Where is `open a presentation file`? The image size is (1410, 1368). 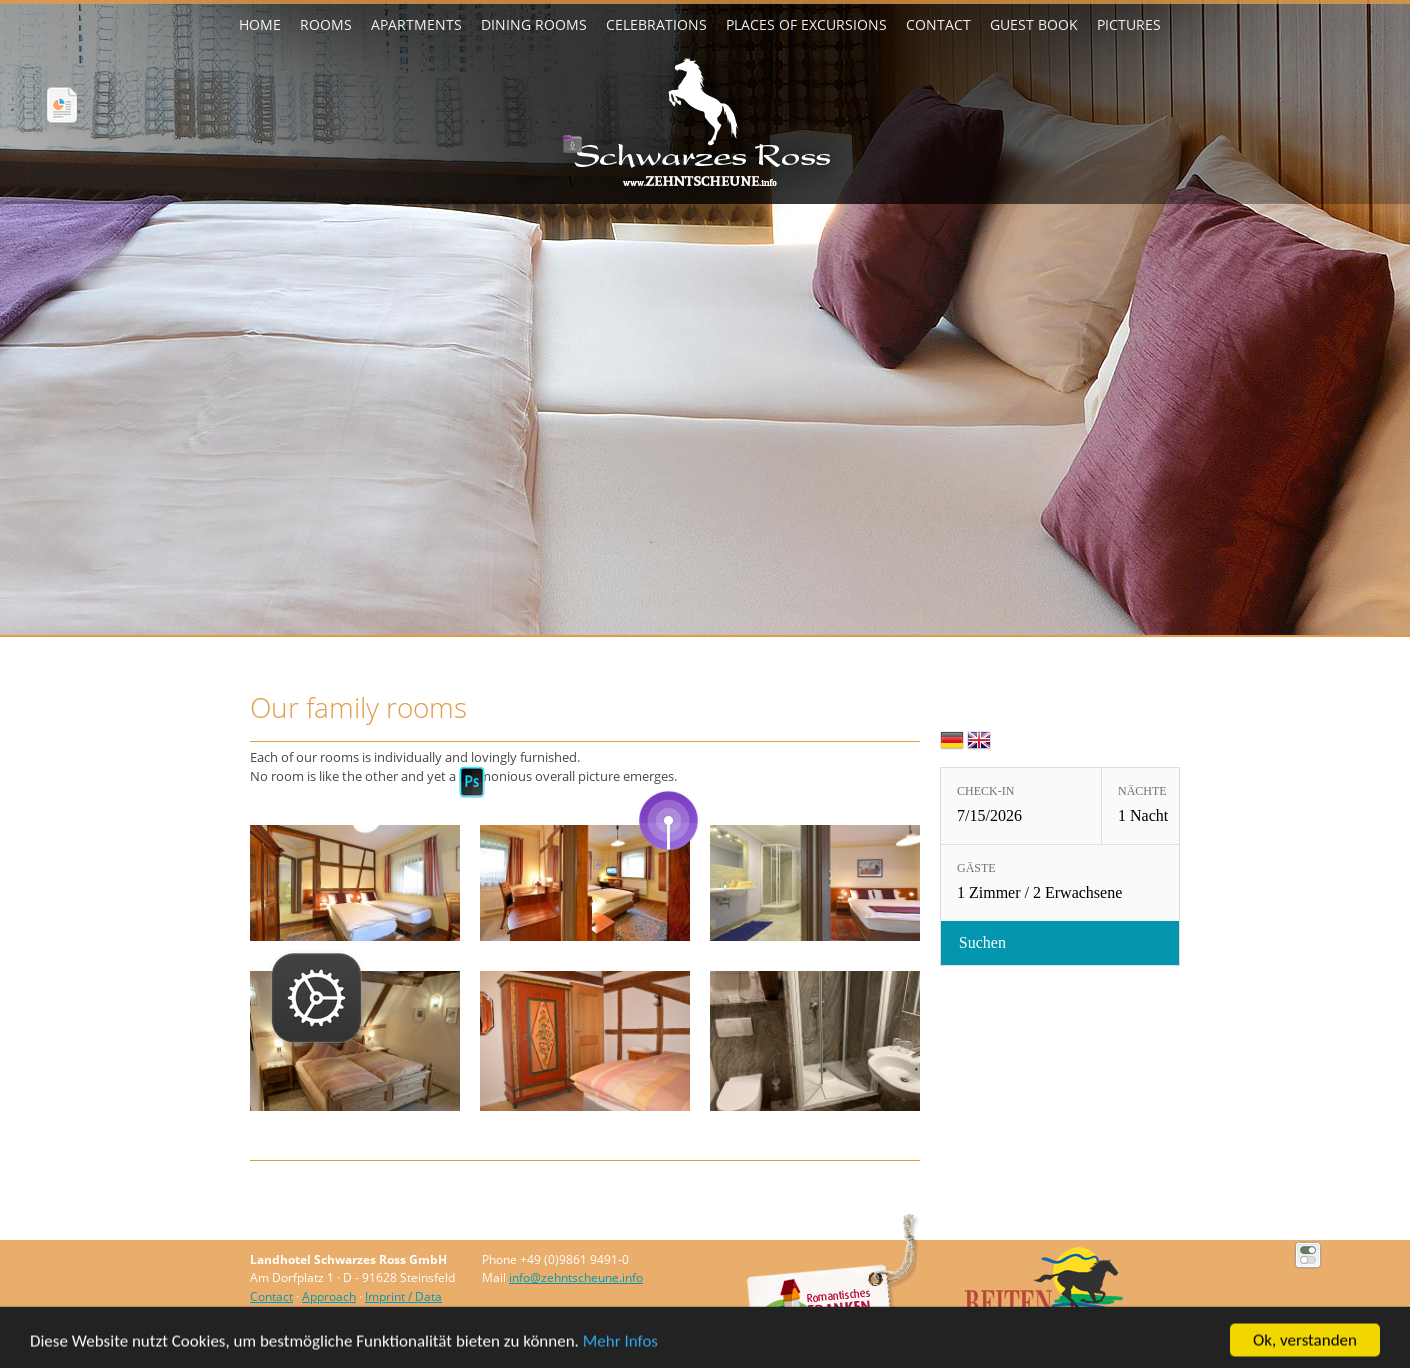 open a presentation file is located at coordinates (62, 105).